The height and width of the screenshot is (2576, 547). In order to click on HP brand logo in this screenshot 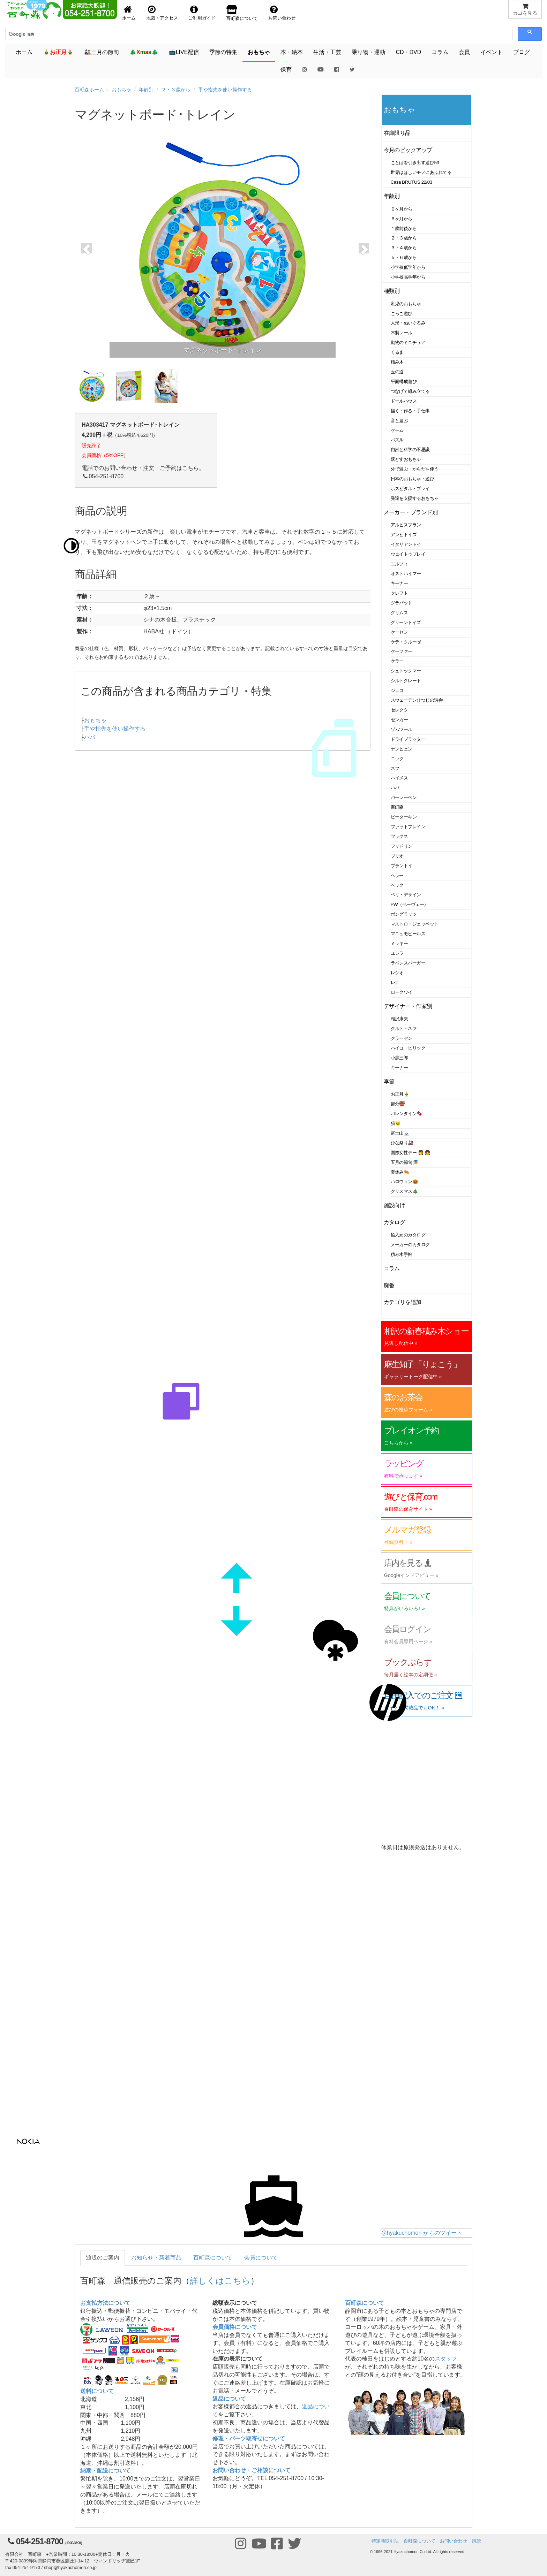, I will do `click(388, 1702)`.